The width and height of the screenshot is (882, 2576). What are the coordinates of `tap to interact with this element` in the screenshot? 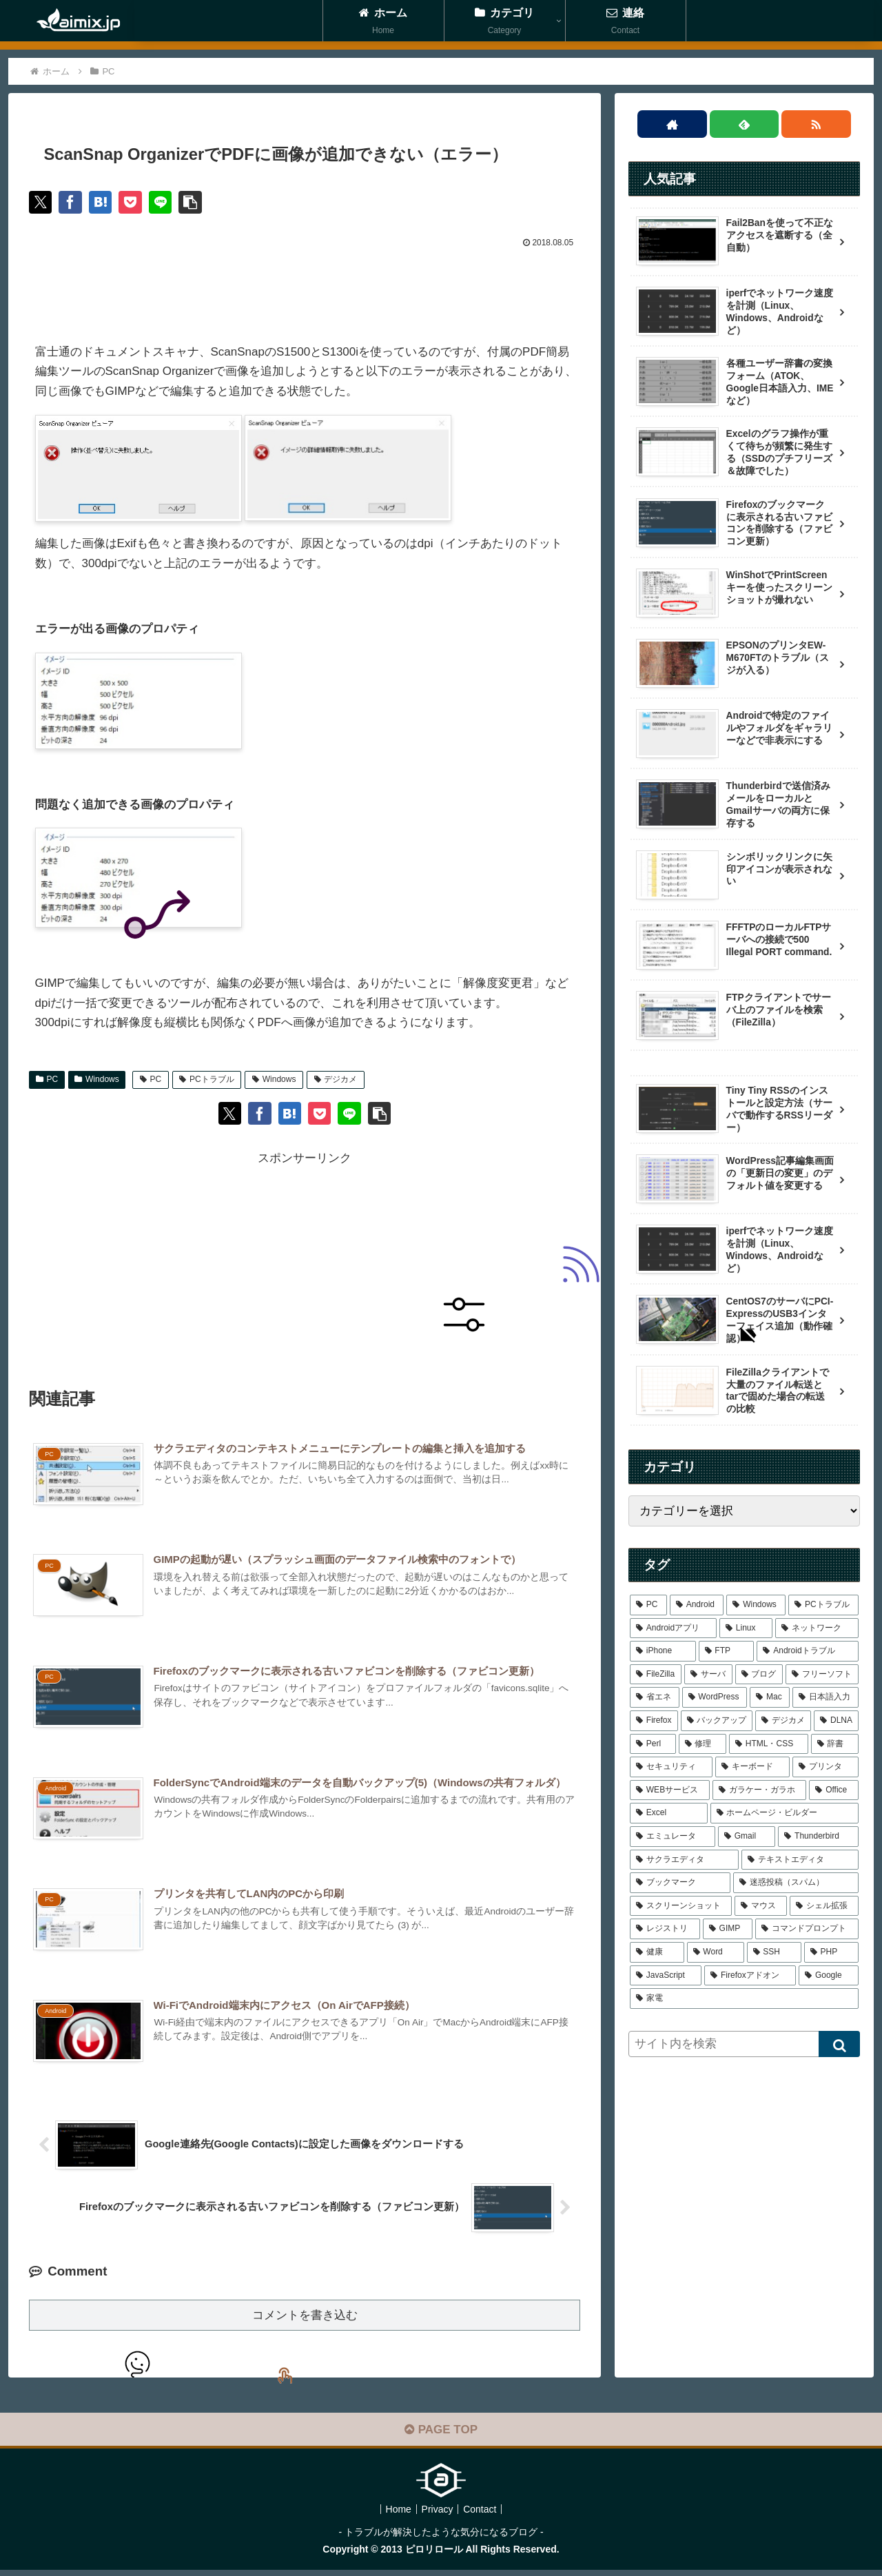 It's located at (285, 2375).